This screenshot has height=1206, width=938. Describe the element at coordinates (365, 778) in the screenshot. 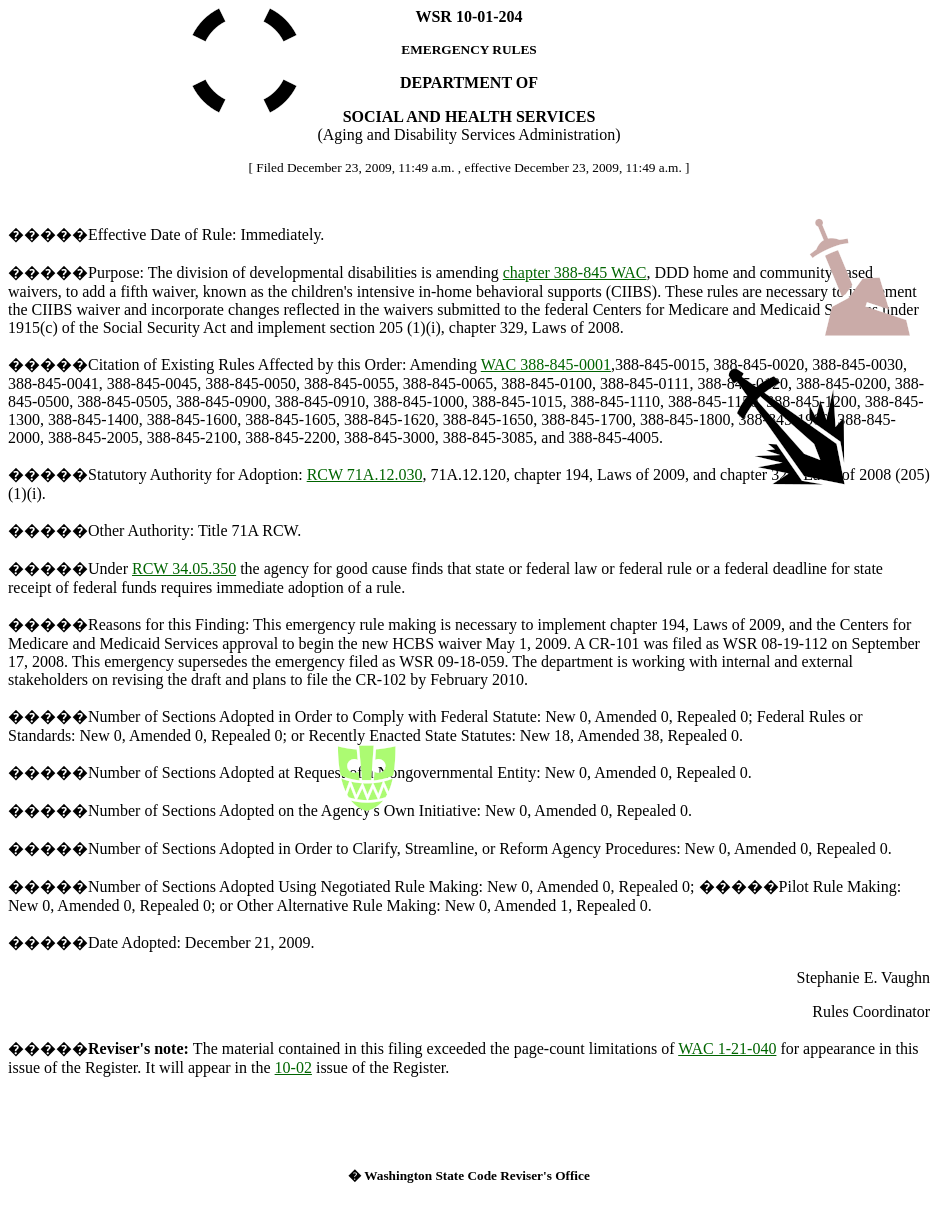

I see `access tribal or cultural themed game content` at that location.